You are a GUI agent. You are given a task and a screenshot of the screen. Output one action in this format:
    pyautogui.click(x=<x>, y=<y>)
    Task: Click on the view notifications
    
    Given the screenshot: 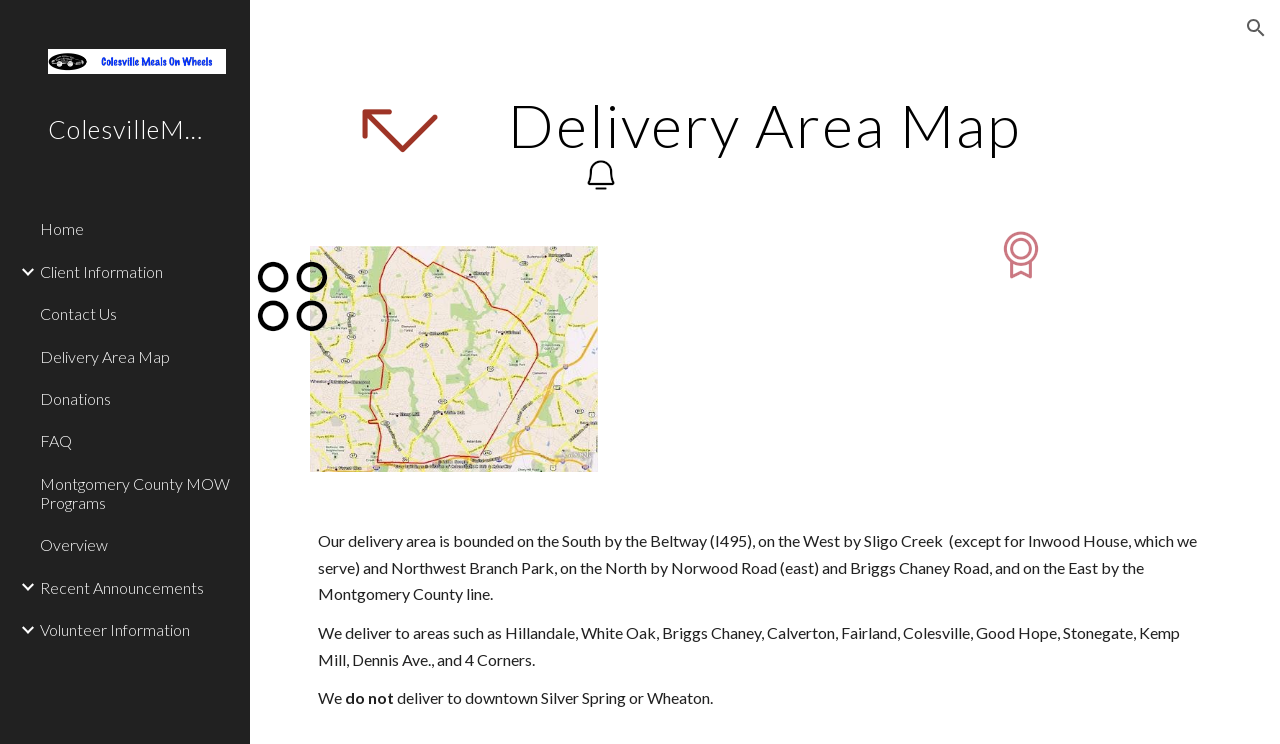 What is the action you would take?
    pyautogui.click(x=601, y=175)
    